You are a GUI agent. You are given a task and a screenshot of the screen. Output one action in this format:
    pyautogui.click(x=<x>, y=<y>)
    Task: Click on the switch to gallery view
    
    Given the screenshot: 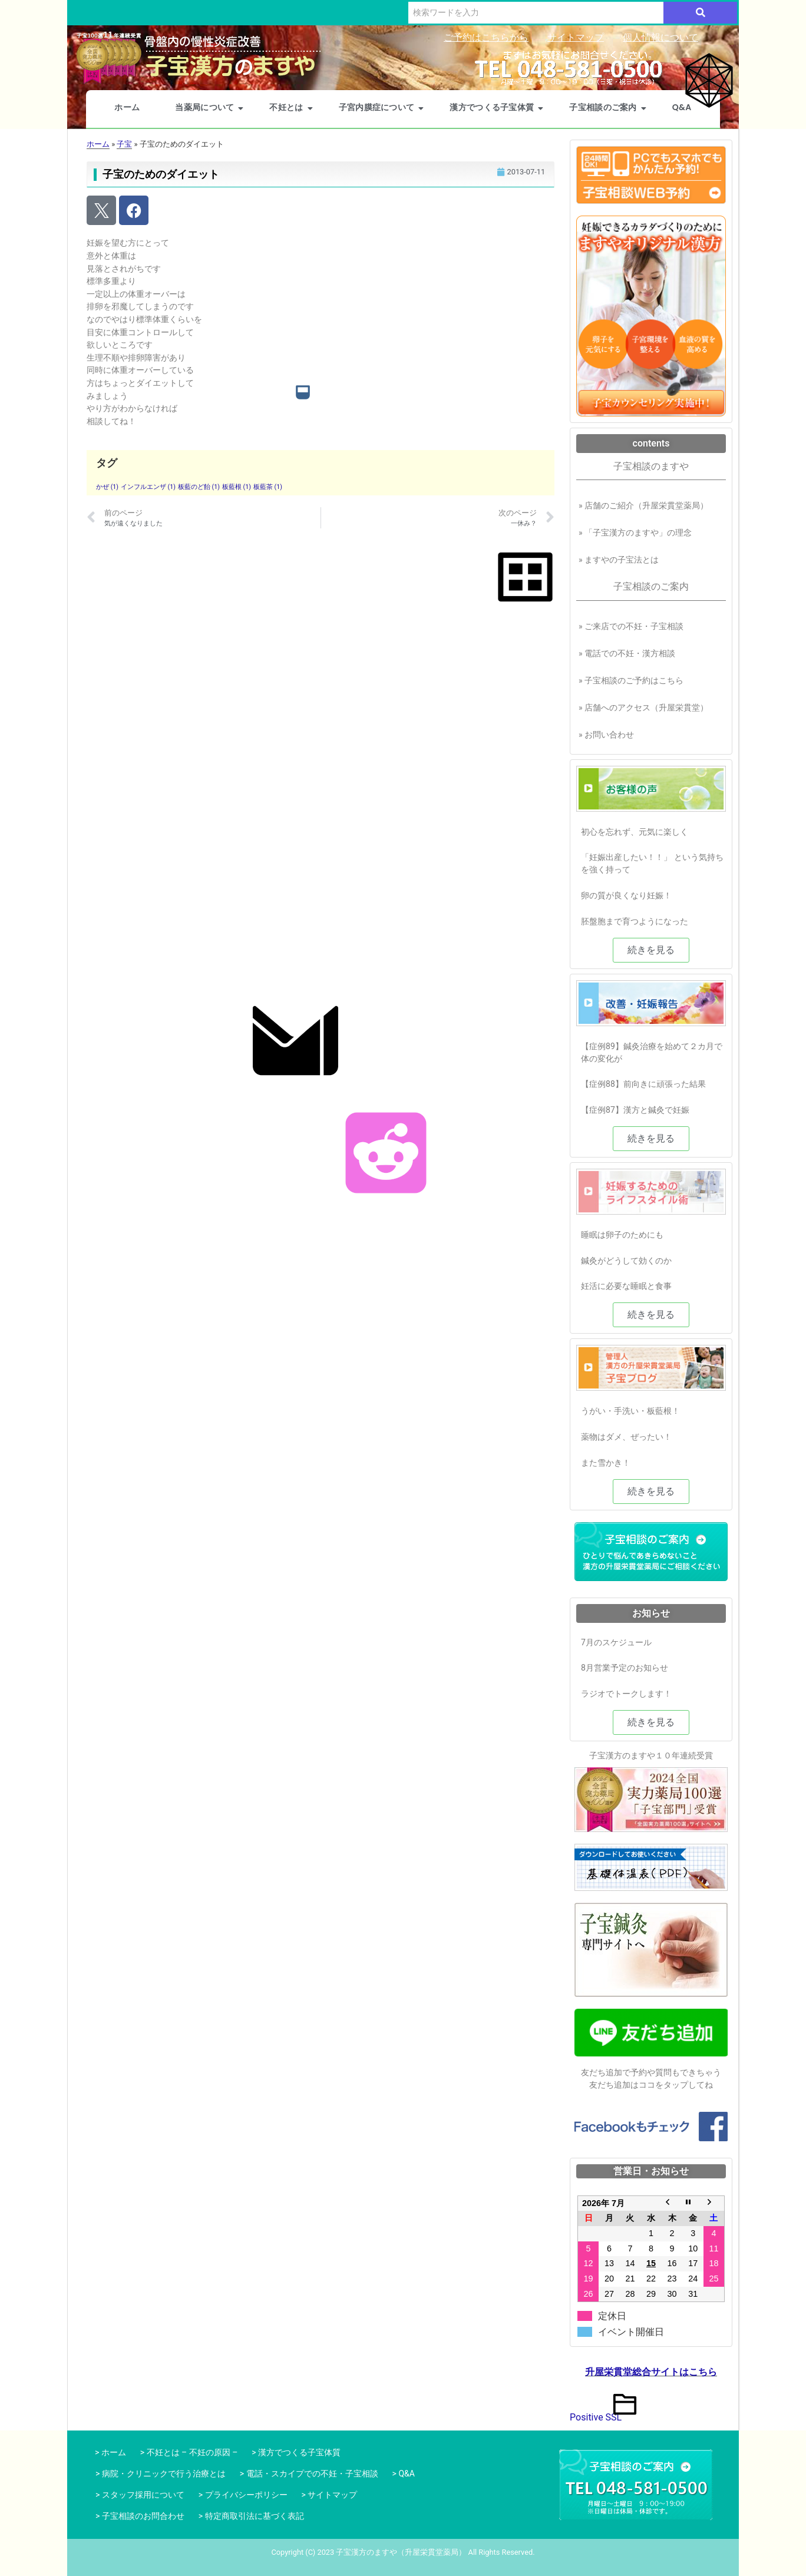 What is the action you would take?
    pyautogui.click(x=525, y=577)
    